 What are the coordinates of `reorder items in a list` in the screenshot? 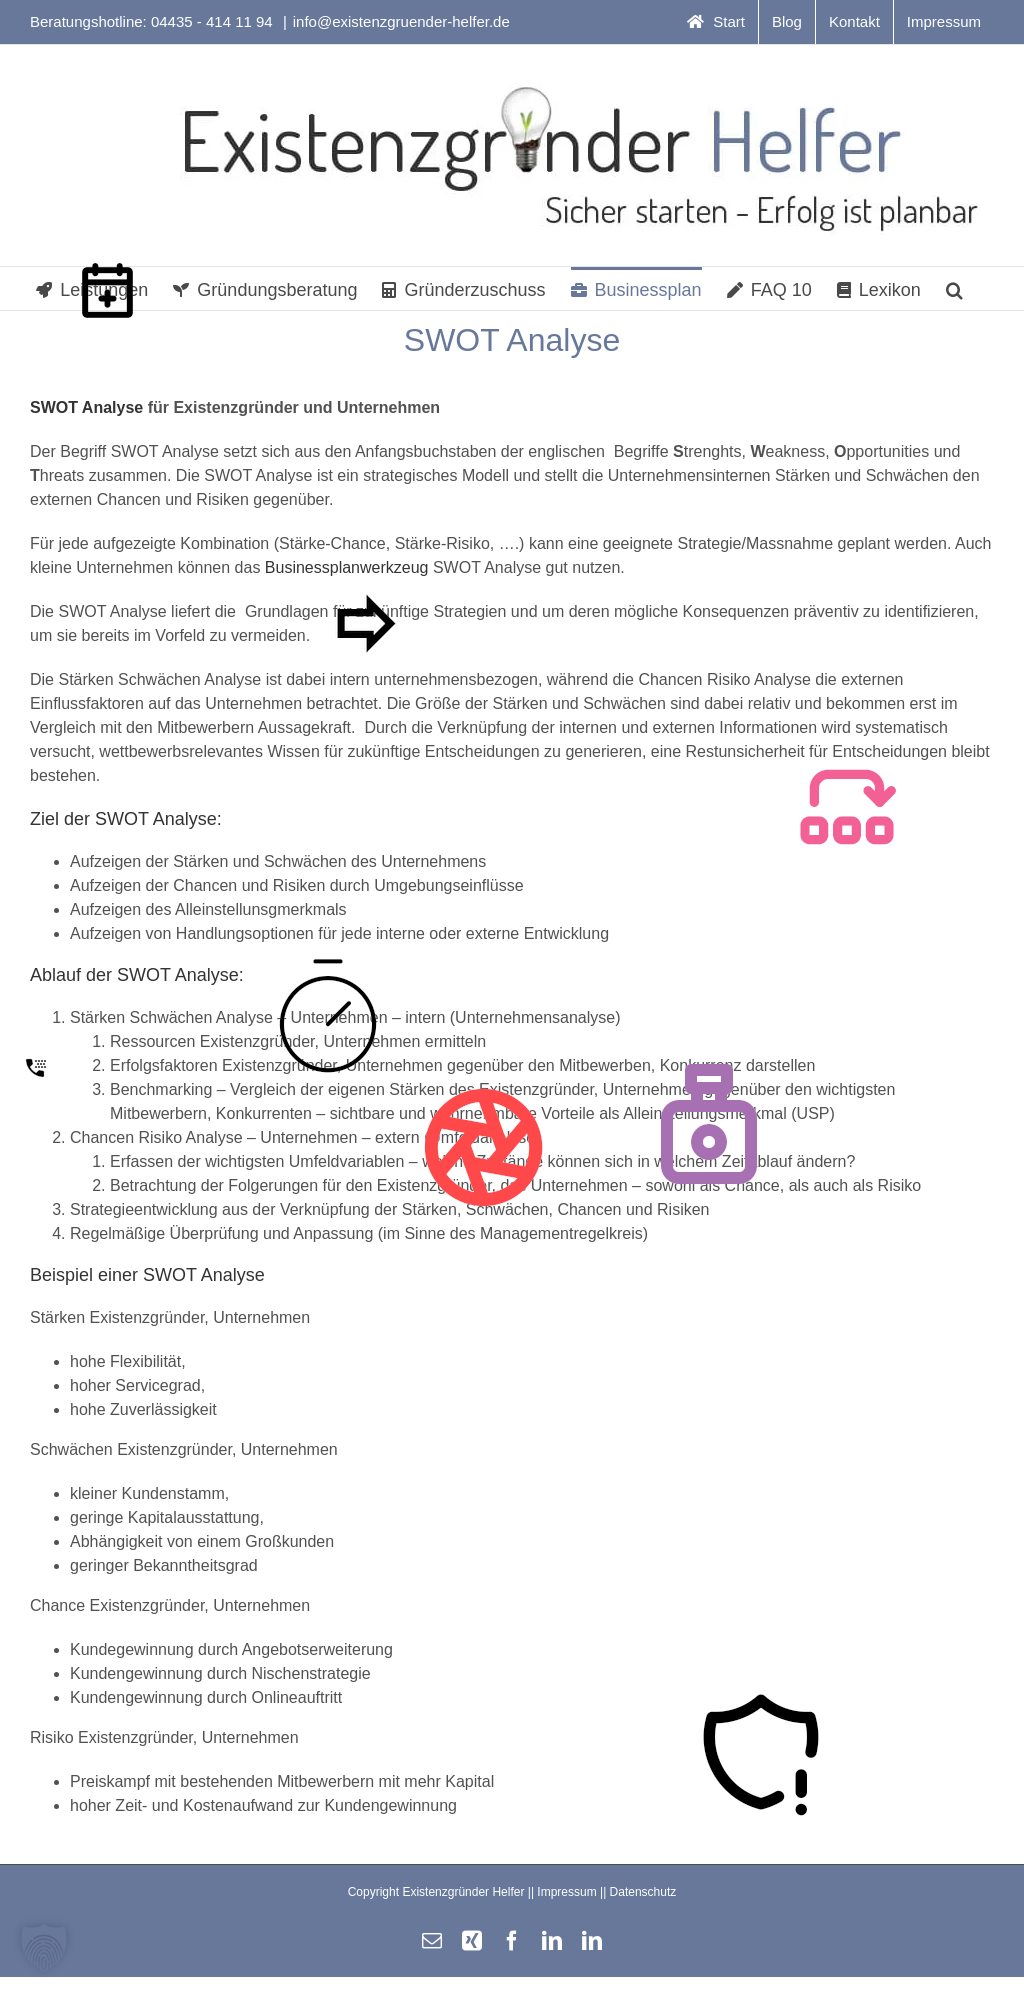 It's located at (847, 807).